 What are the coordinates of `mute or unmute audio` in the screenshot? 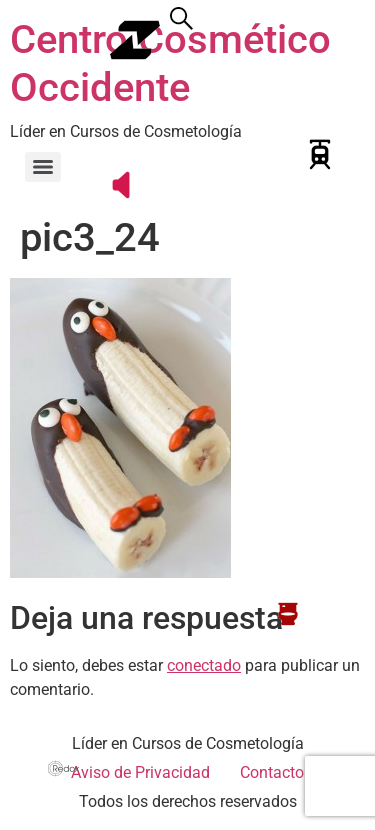 It's located at (122, 185).